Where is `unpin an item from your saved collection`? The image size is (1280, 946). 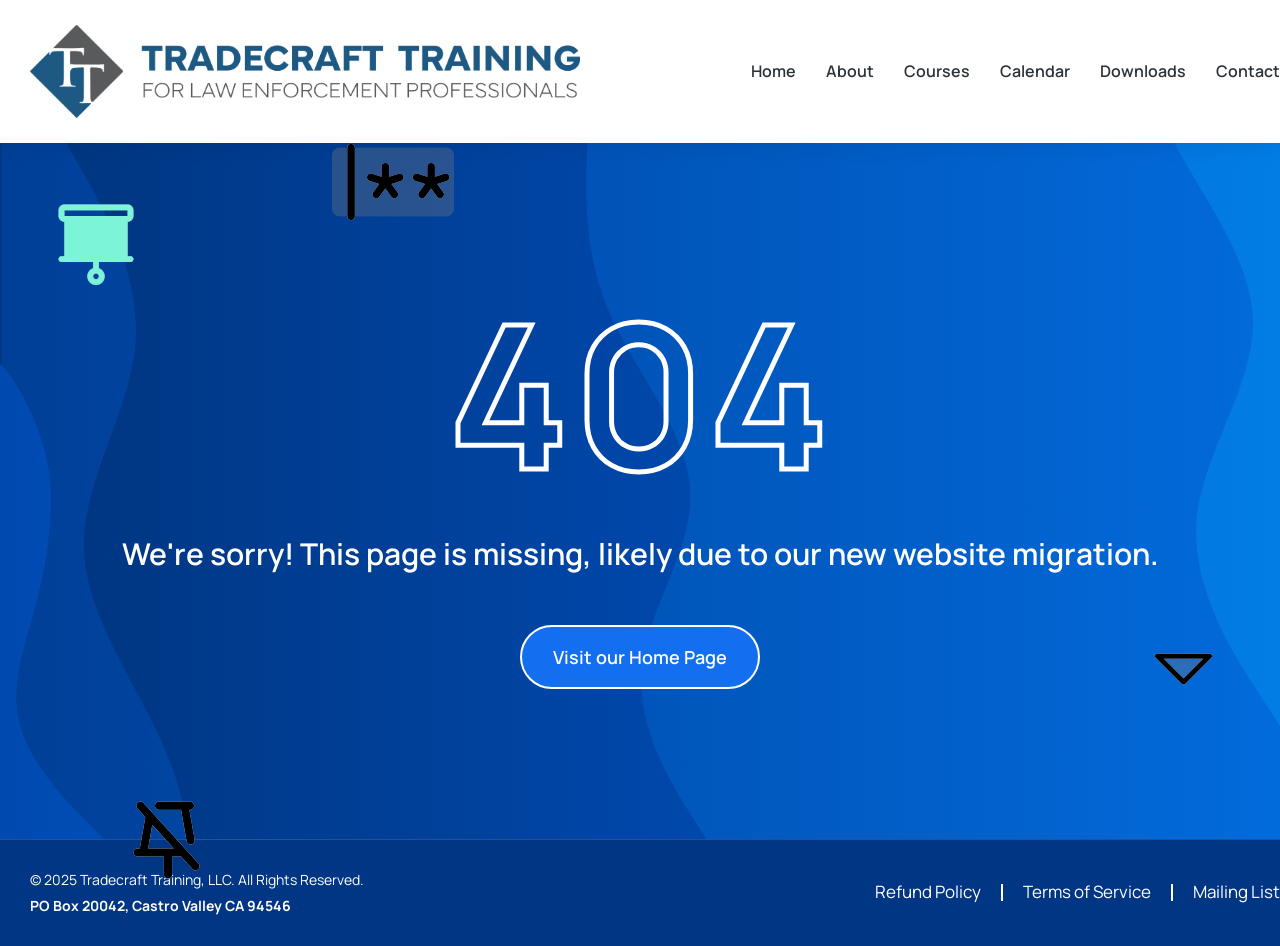 unpin an item from your saved collection is located at coordinates (168, 836).